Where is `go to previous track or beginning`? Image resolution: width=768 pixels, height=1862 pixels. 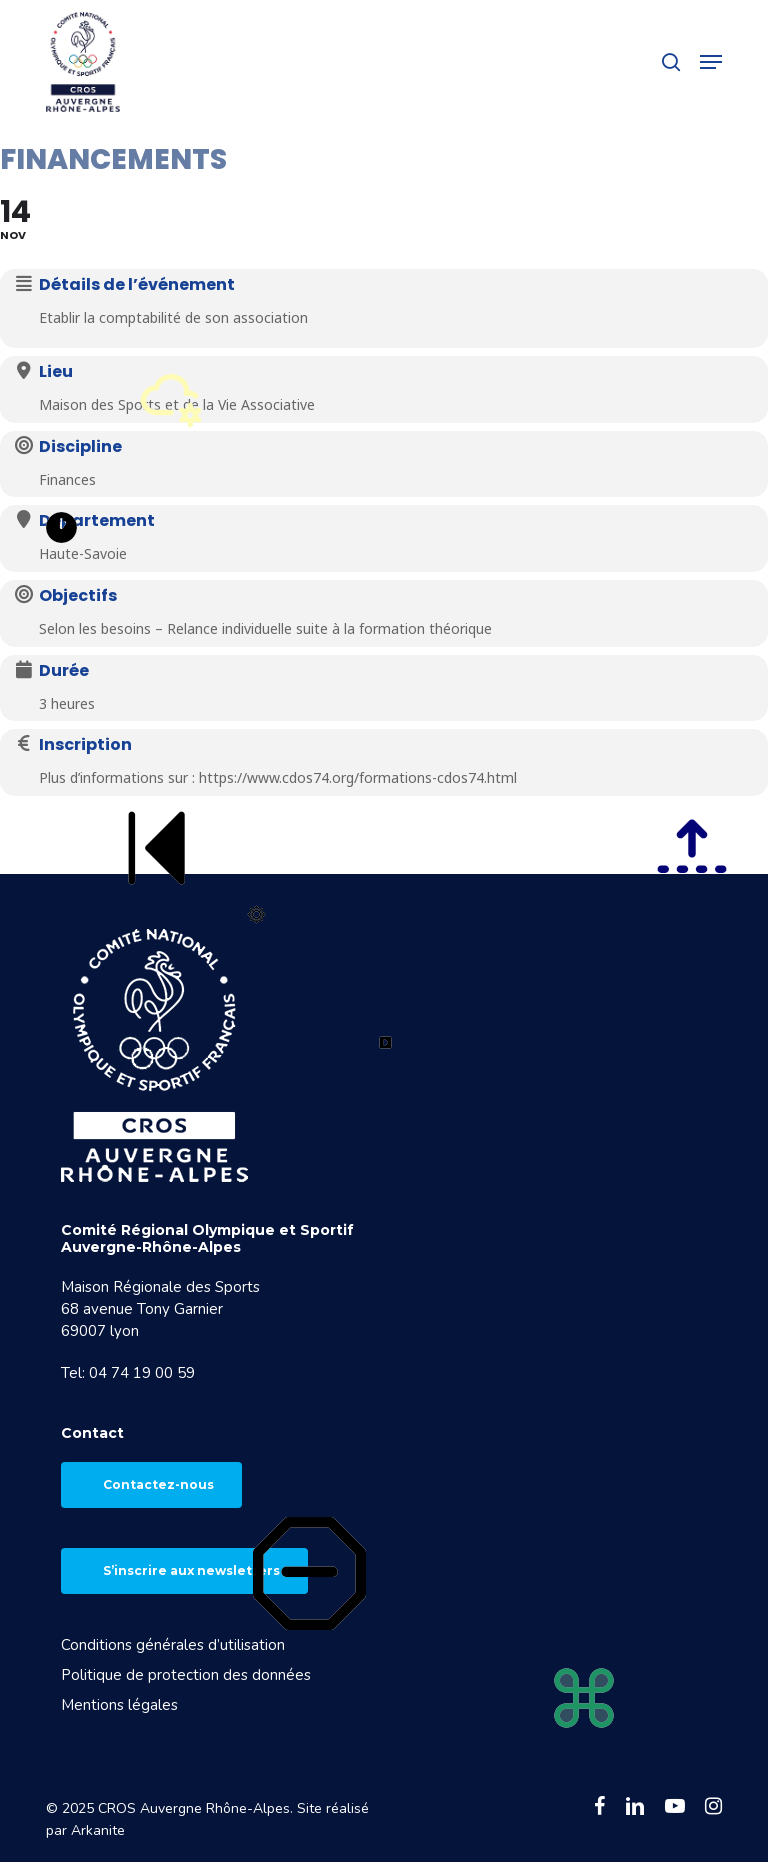 go to previous track or beginning is located at coordinates (155, 848).